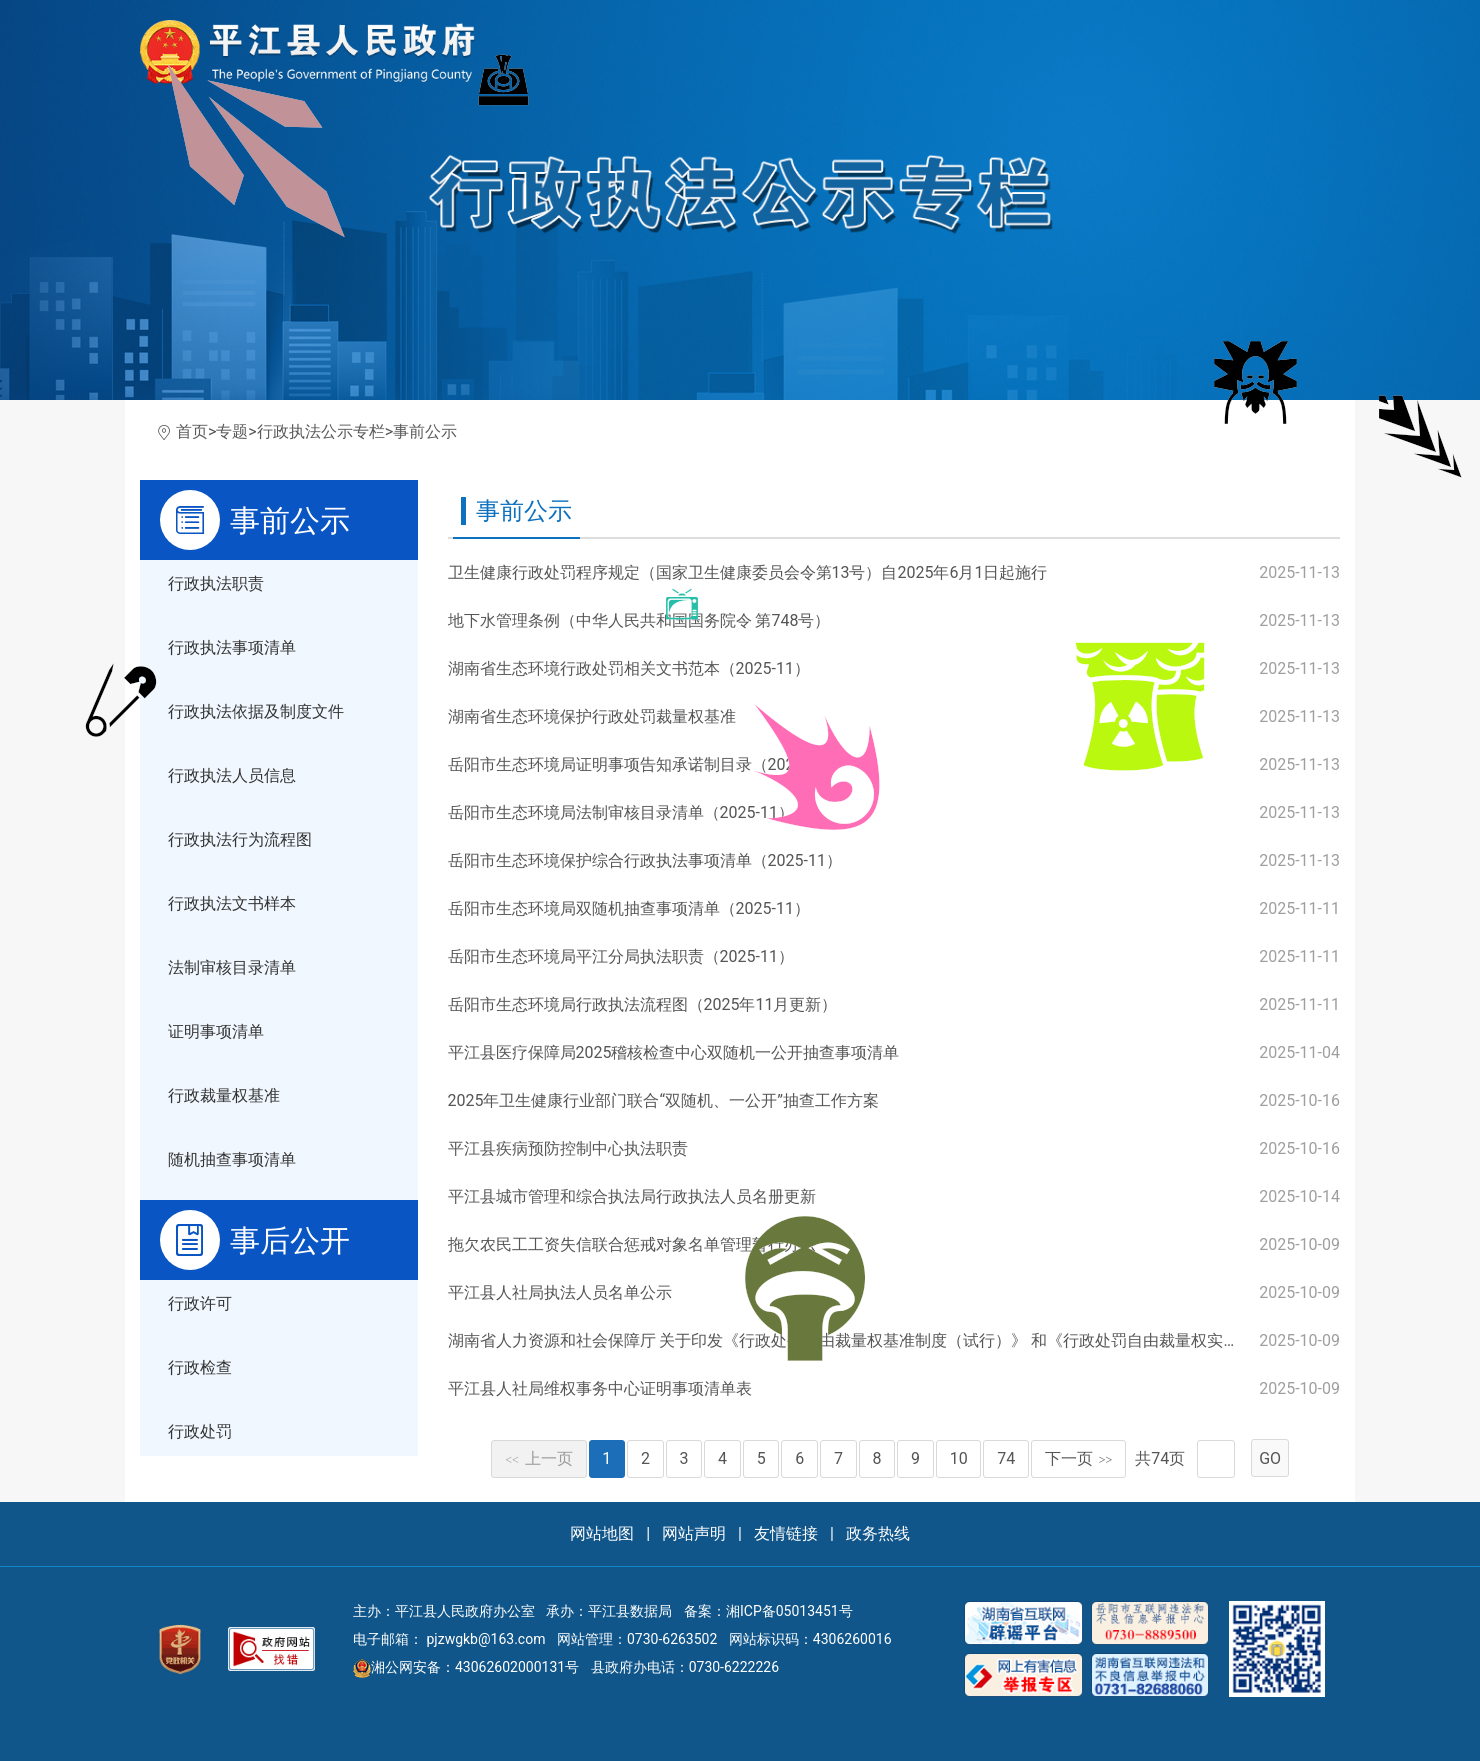 The image size is (1480, 1761). I want to click on craft or forge a ring item, so click(503, 78).